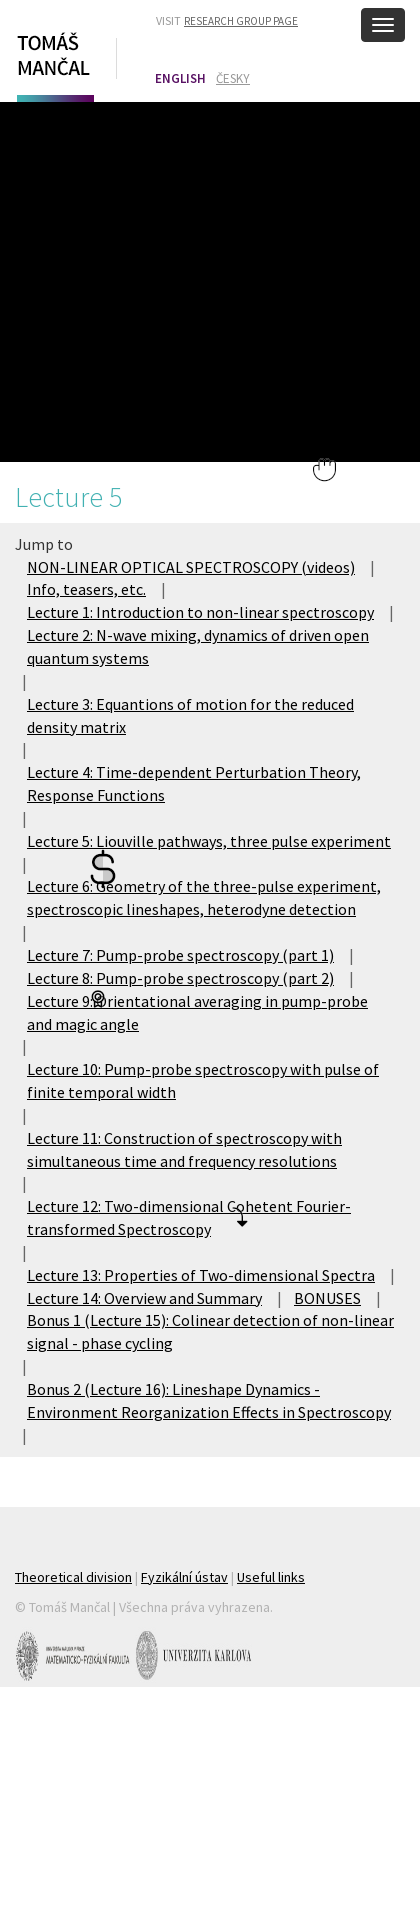 This screenshot has width=420, height=1915. Describe the element at coordinates (103, 869) in the screenshot. I see `view pricing or payment options` at that location.